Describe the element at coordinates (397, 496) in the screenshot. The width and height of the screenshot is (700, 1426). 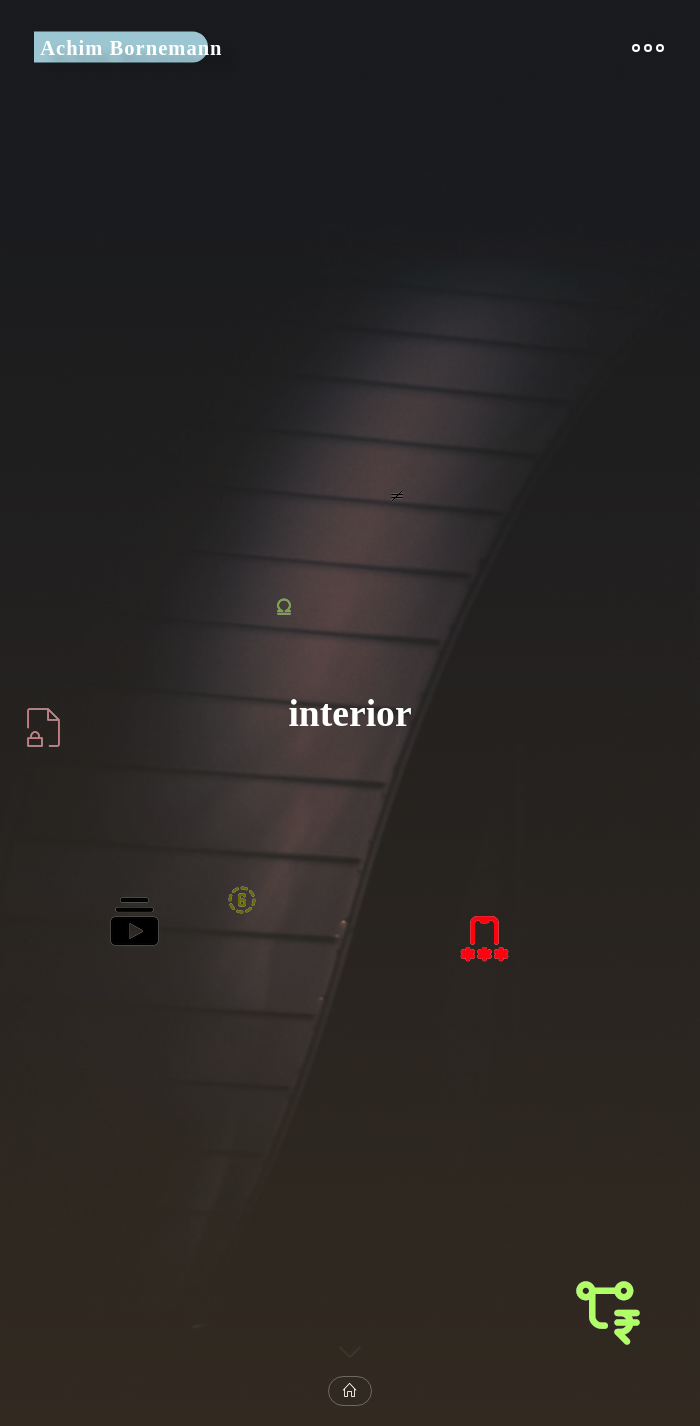
I see `indicates values are not equal` at that location.